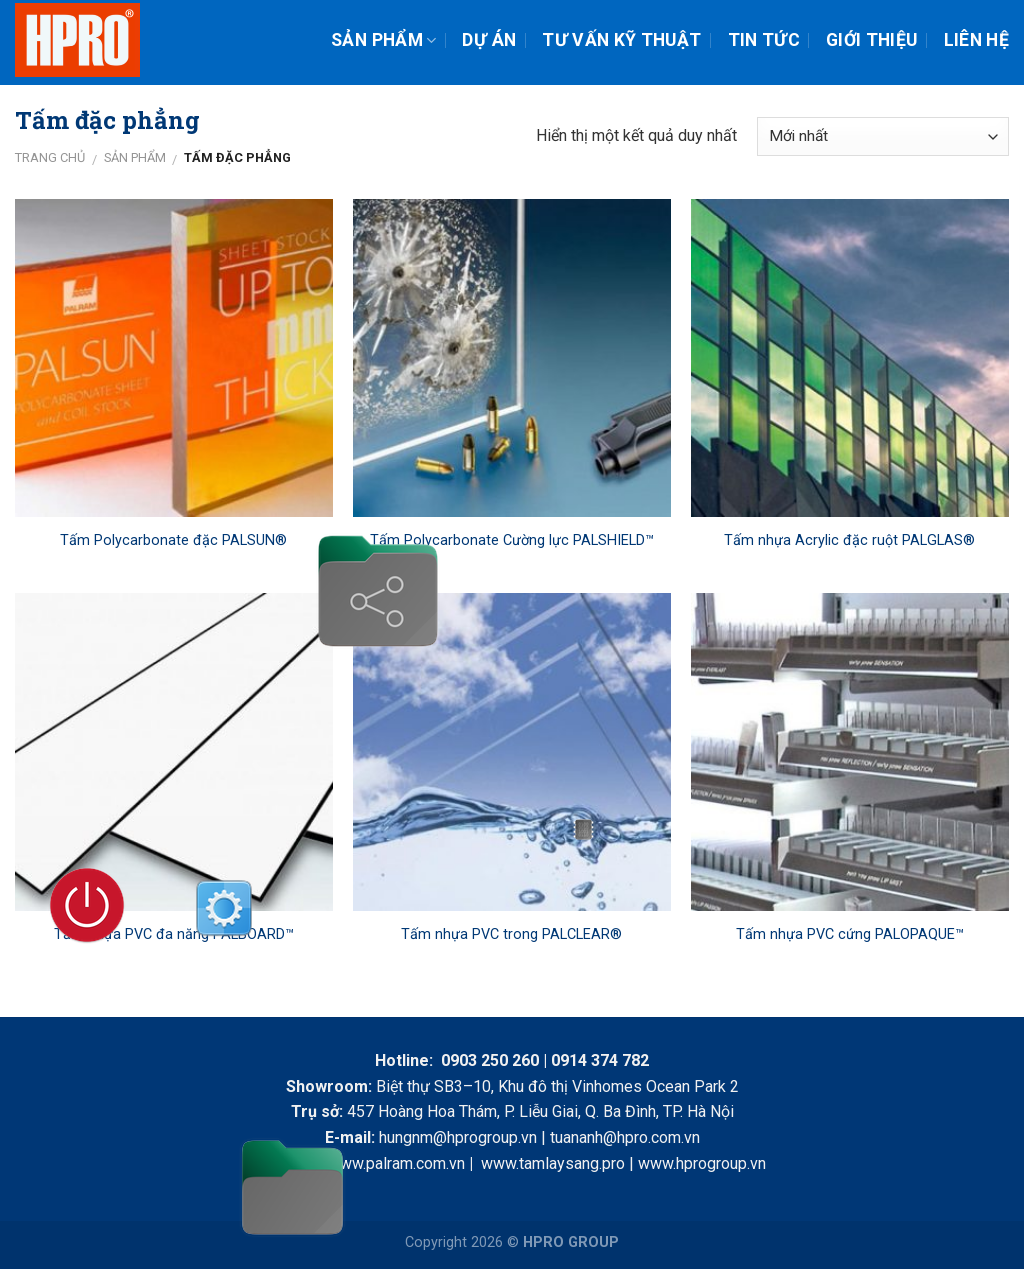 This screenshot has width=1024, height=1269. I want to click on open your public shared folder, so click(378, 591).